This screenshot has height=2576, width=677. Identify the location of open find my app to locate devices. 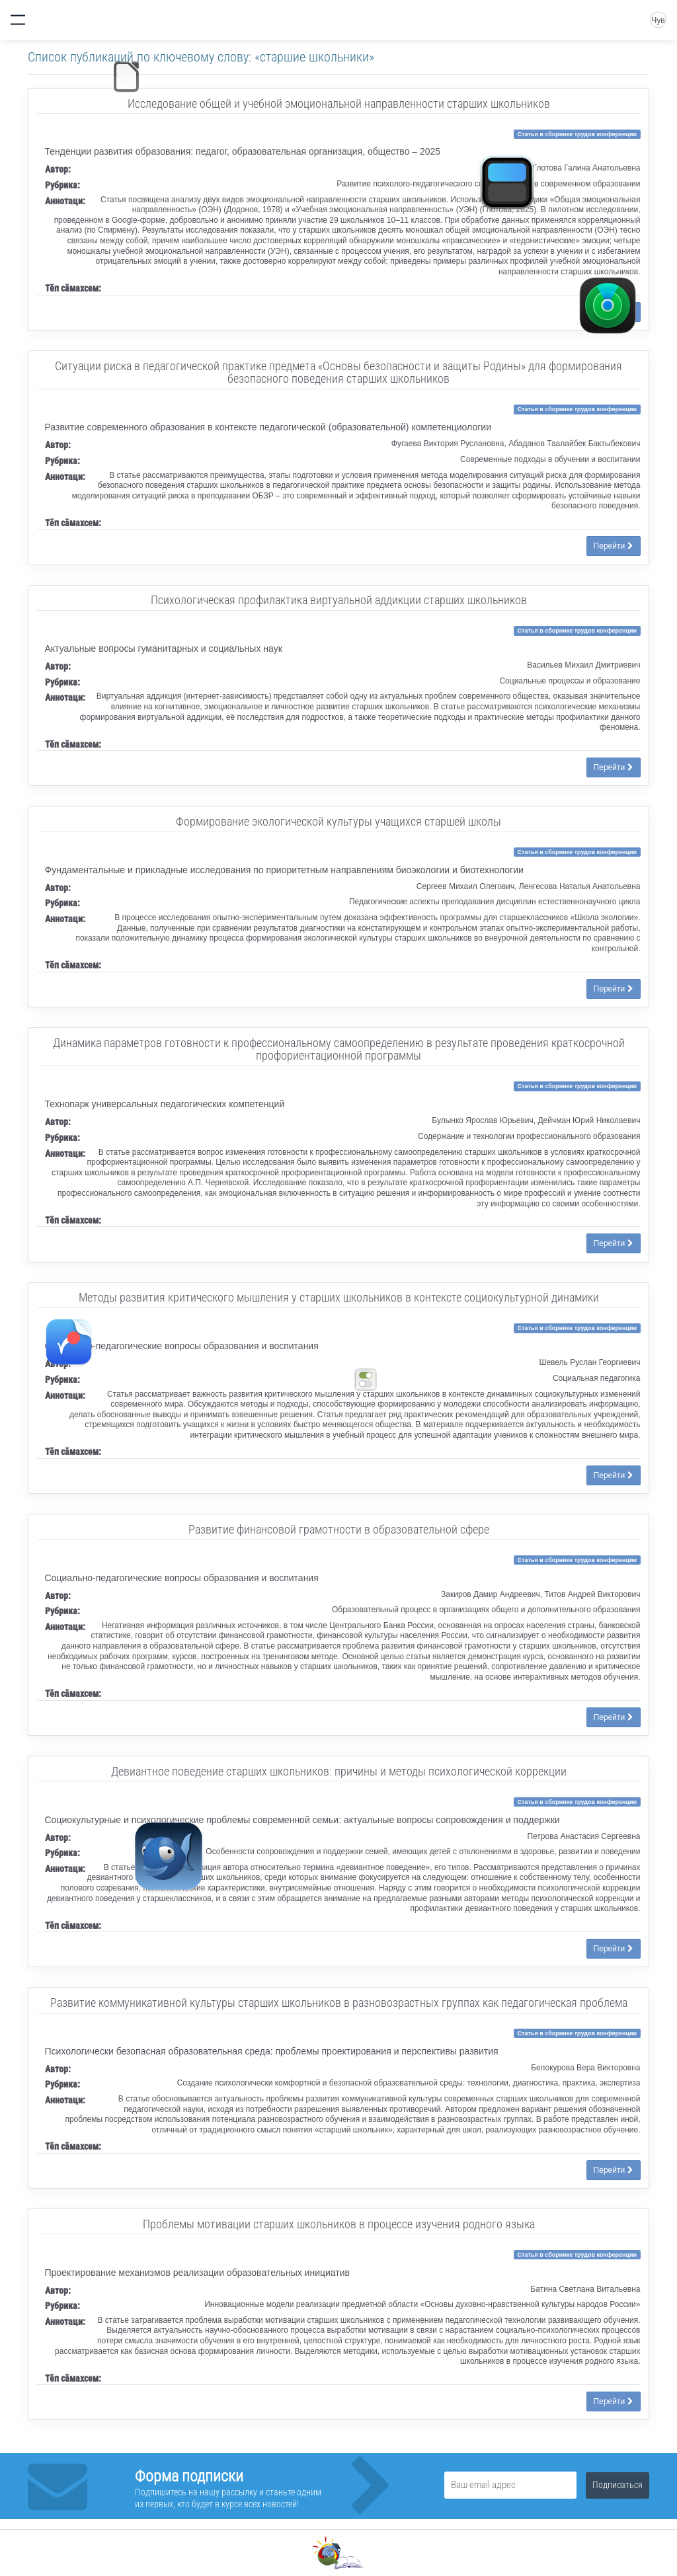
(608, 305).